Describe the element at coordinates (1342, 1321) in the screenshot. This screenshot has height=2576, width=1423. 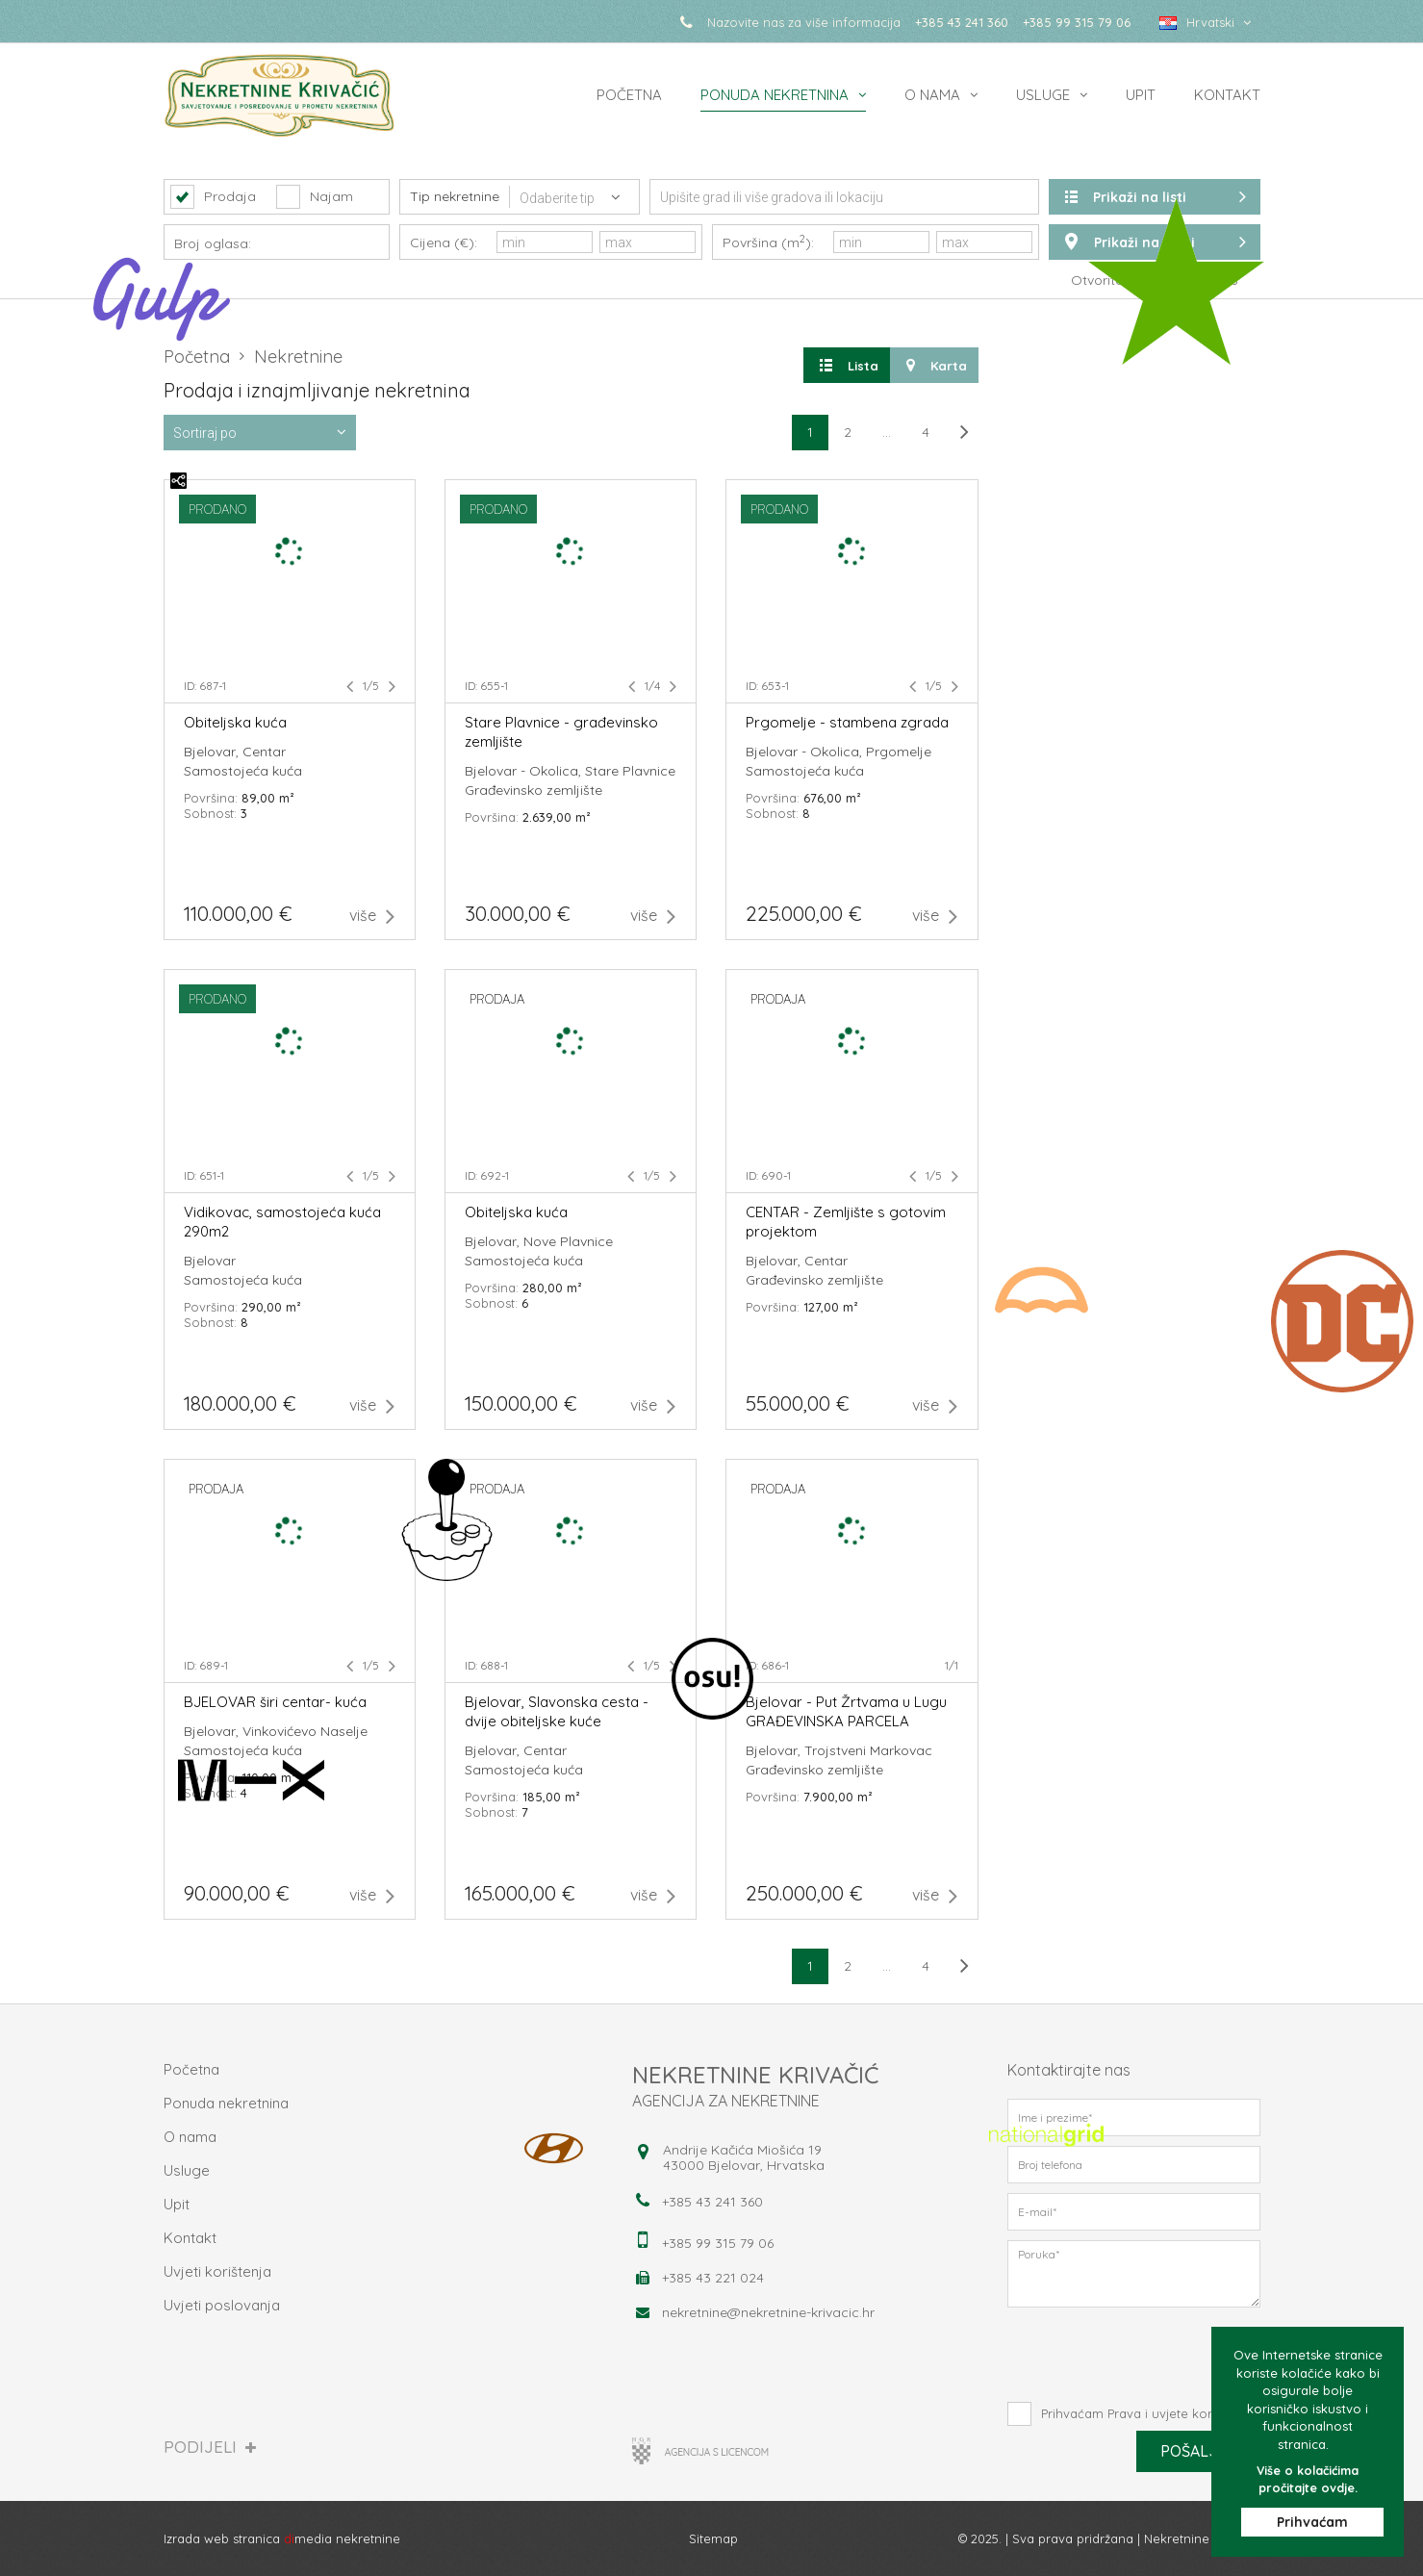
I see `DC Entertainment logo` at that location.